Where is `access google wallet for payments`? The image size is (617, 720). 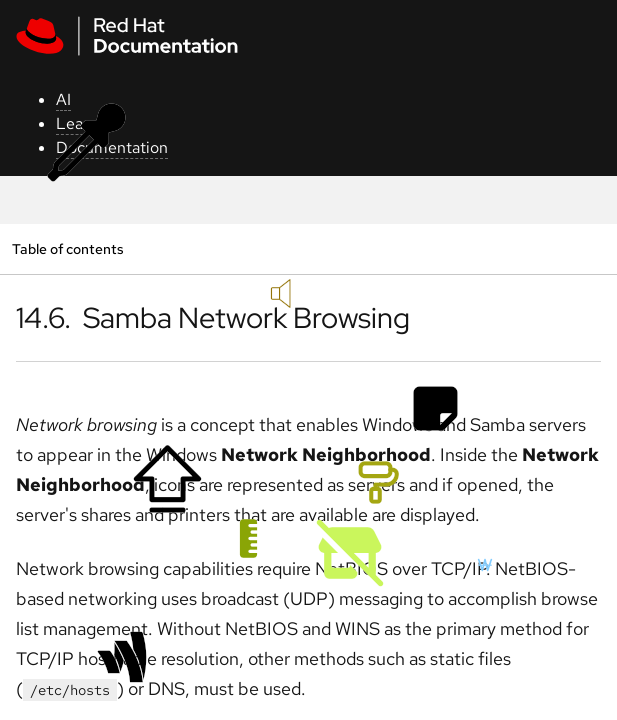
access google wallet for payments is located at coordinates (122, 657).